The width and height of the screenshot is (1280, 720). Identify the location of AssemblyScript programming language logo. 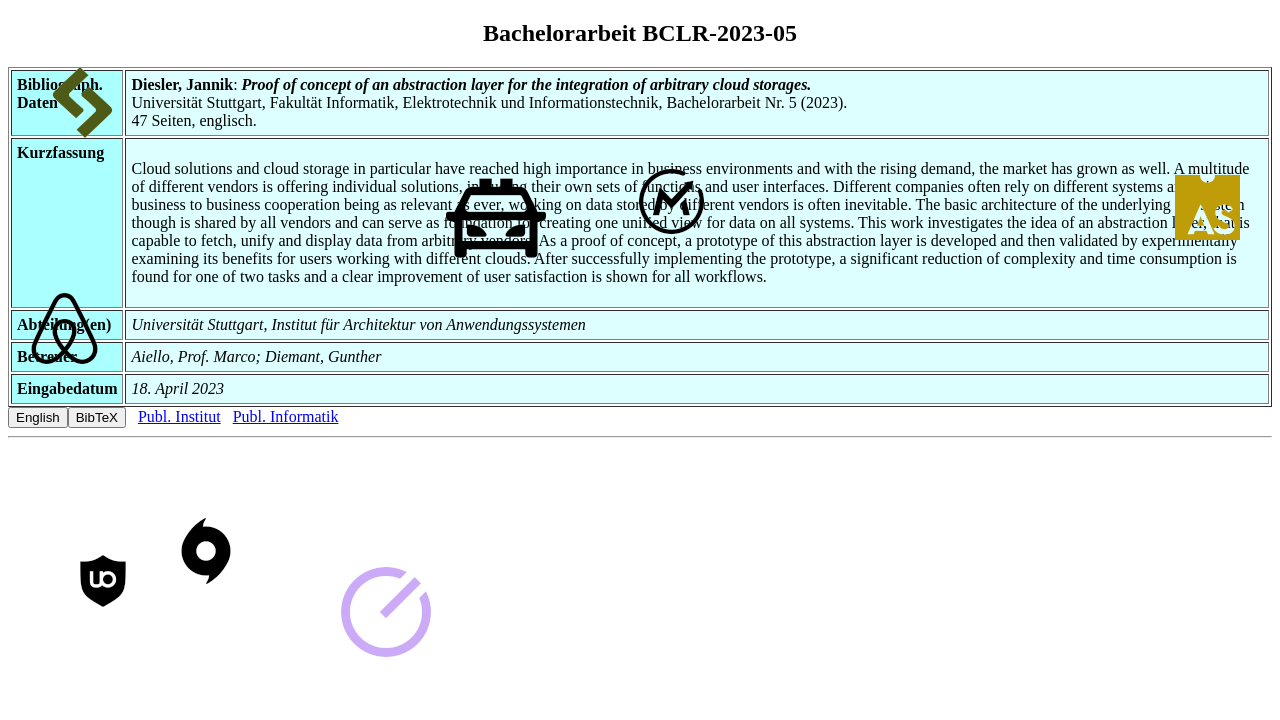
(1207, 207).